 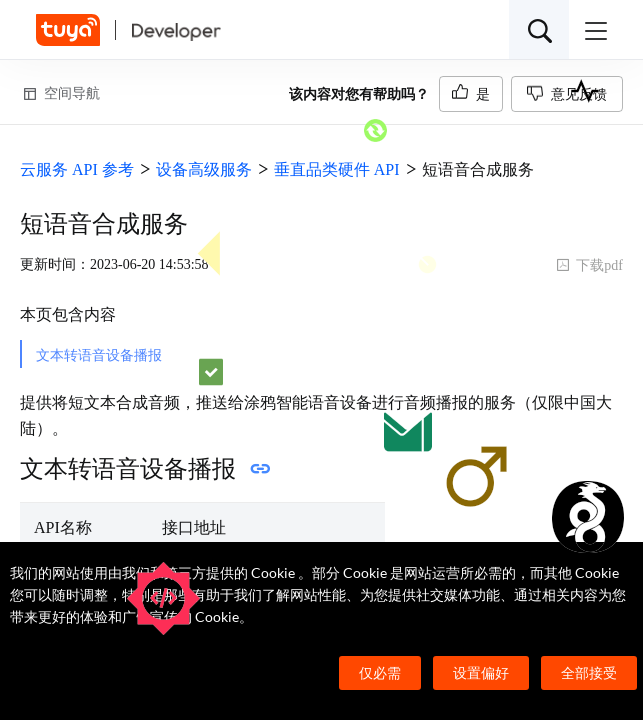 I want to click on view health or heart rate data, so click(x=585, y=91).